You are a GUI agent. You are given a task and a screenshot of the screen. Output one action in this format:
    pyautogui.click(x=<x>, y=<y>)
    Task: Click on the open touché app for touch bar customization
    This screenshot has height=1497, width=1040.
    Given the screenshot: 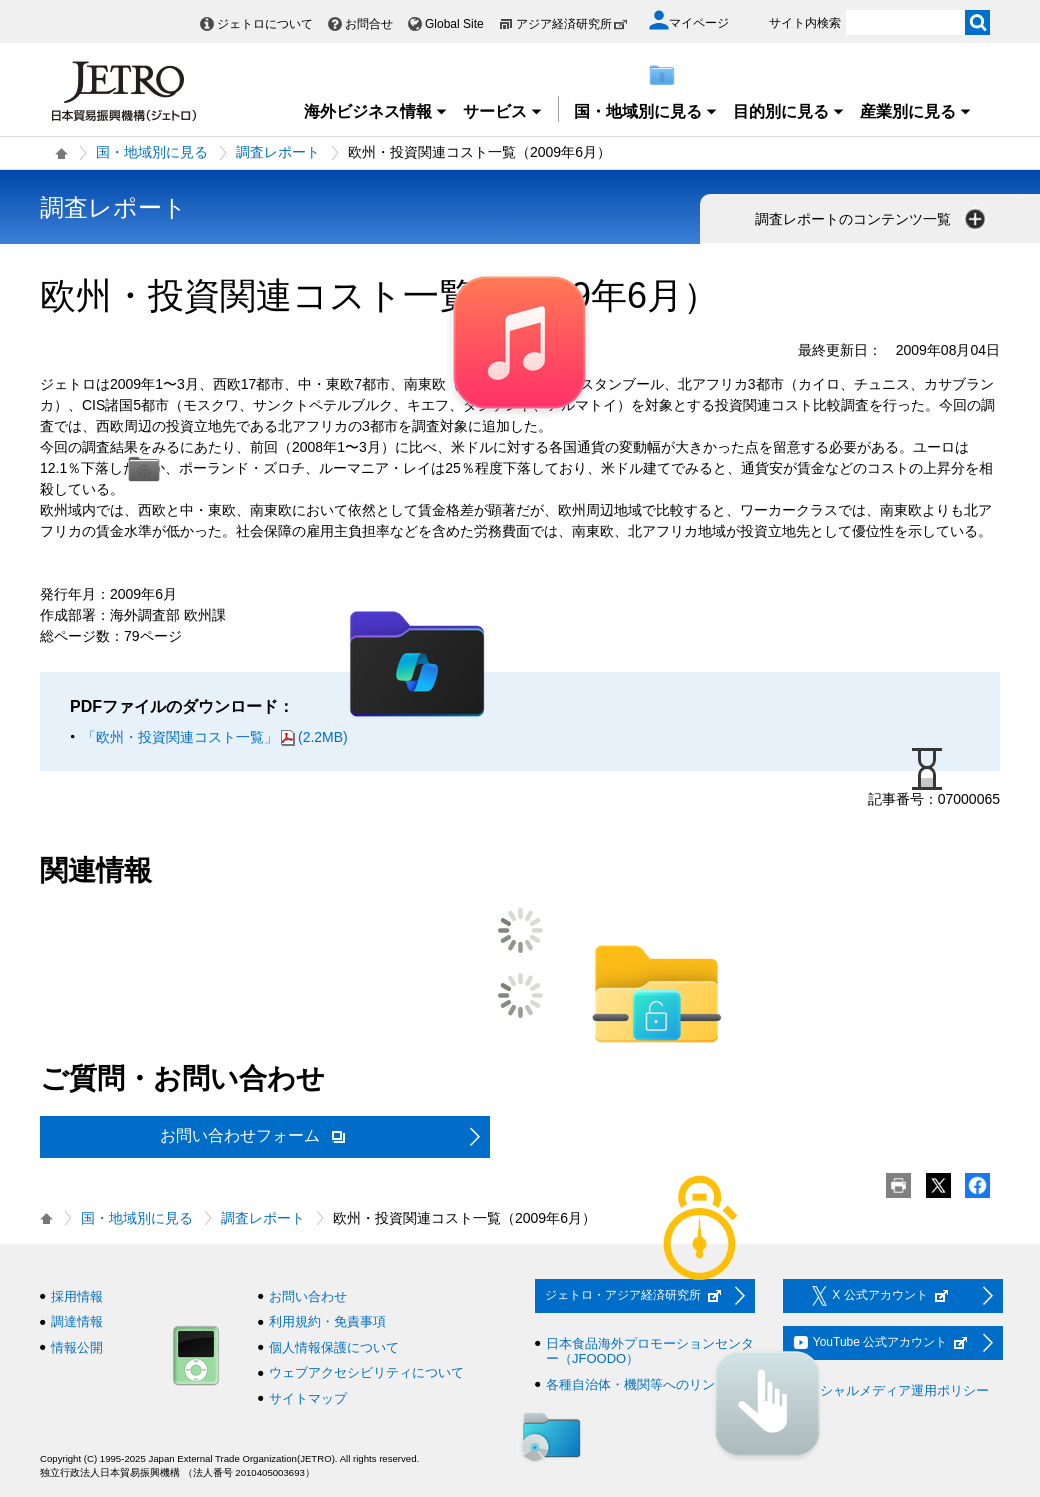 What is the action you would take?
    pyautogui.click(x=767, y=1403)
    